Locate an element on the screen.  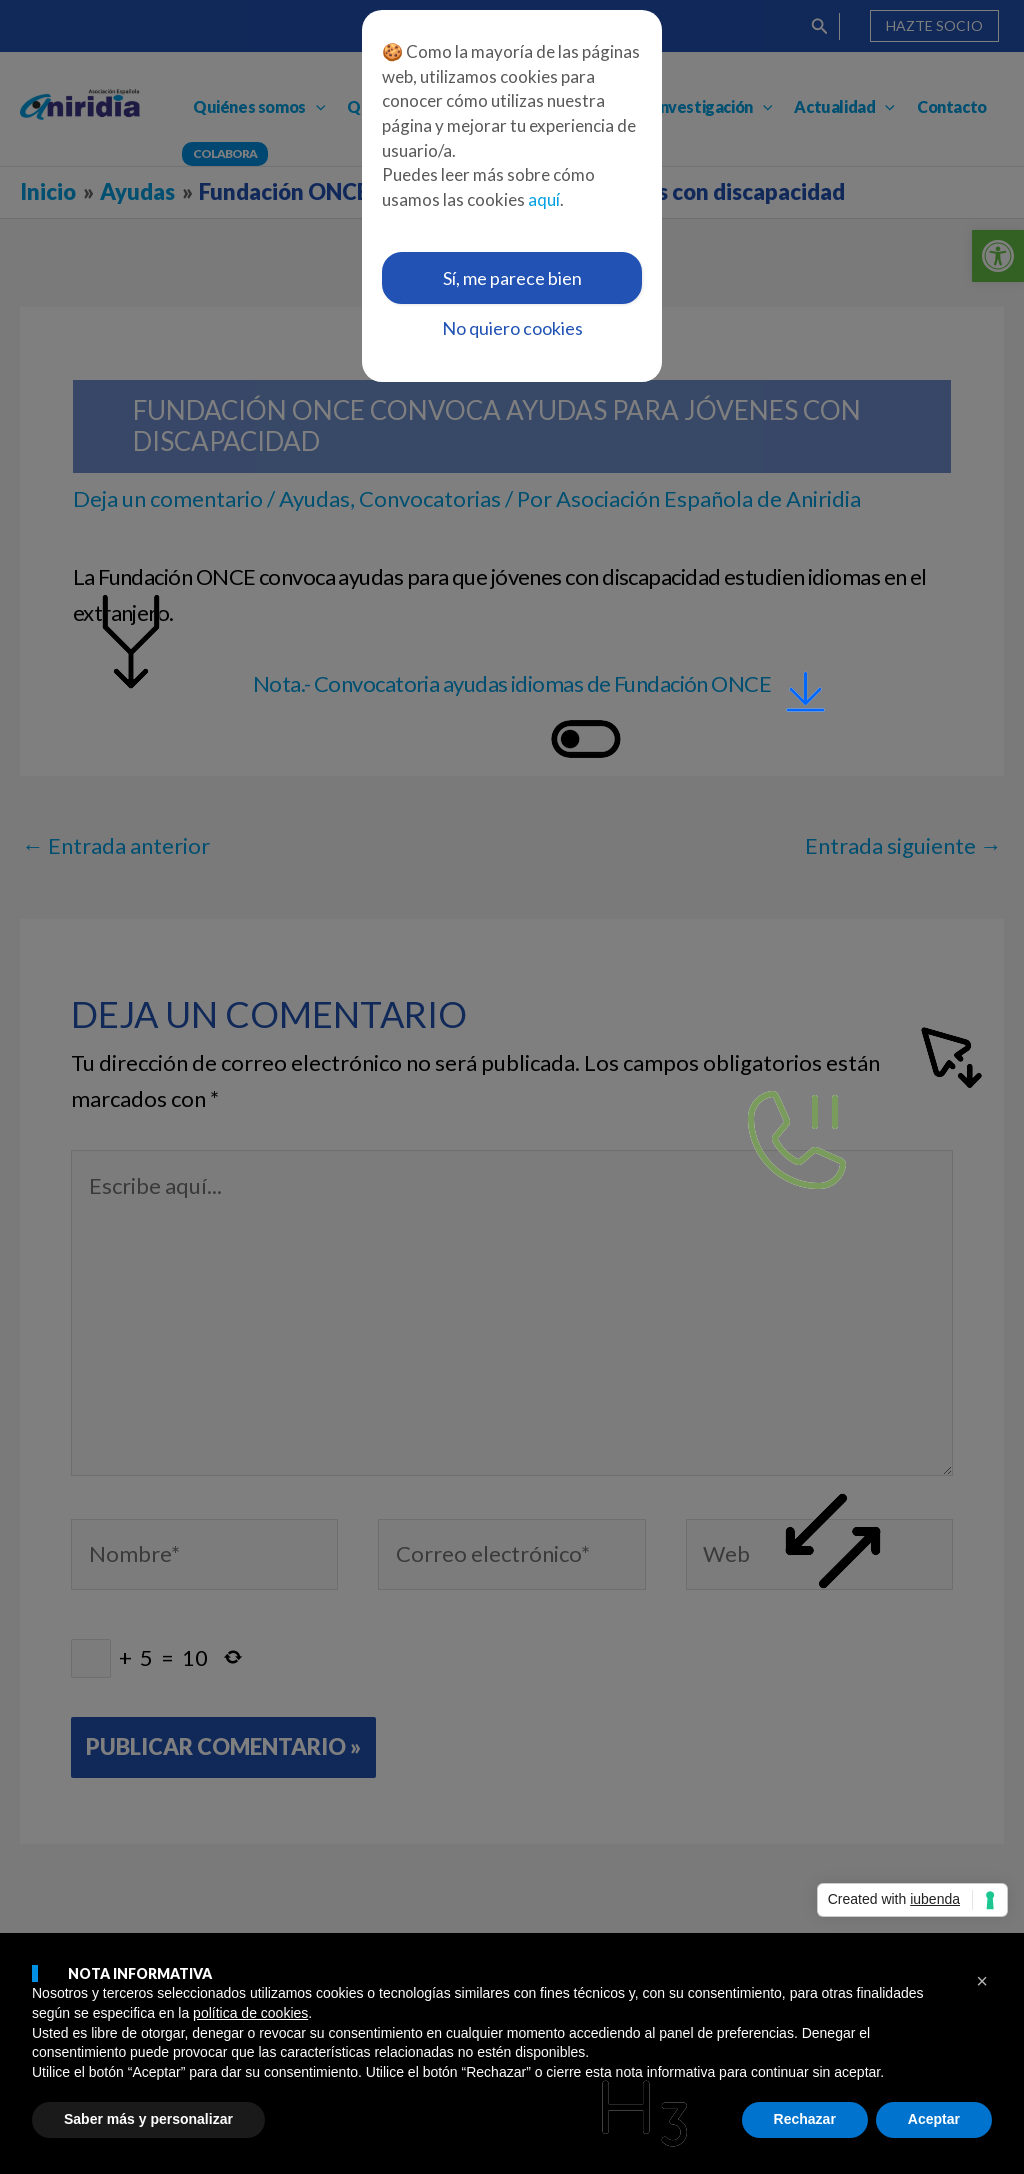
download a file is located at coordinates (805, 692).